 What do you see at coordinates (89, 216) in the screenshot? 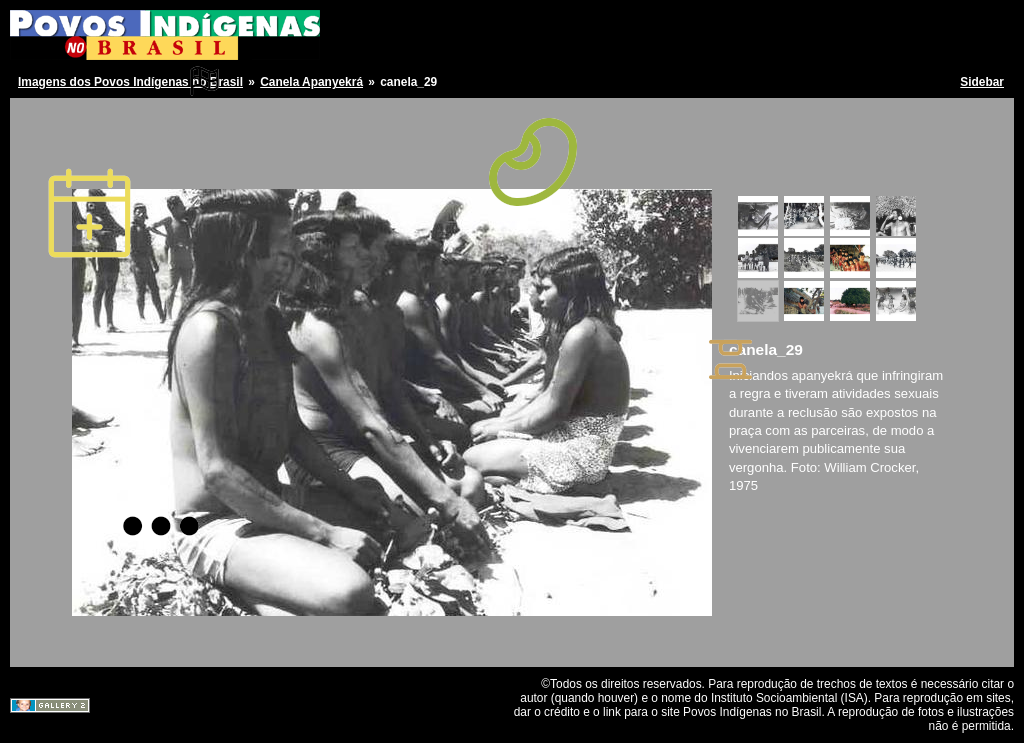
I see `add a new calendar event` at bounding box center [89, 216].